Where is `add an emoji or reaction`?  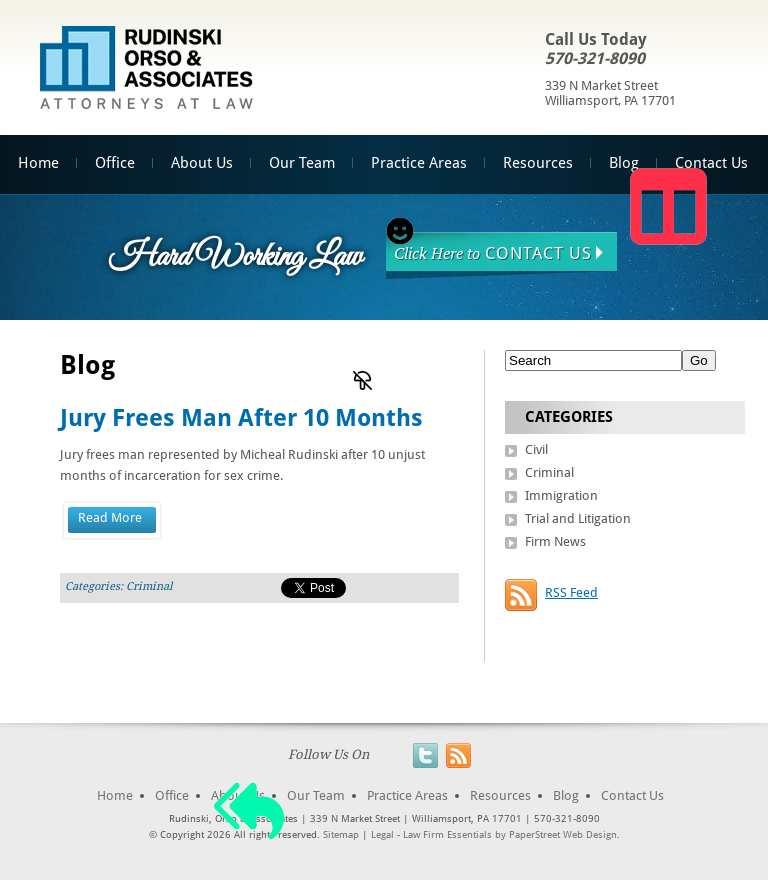 add an emoji or reaction is located at coordinates (400, 231).